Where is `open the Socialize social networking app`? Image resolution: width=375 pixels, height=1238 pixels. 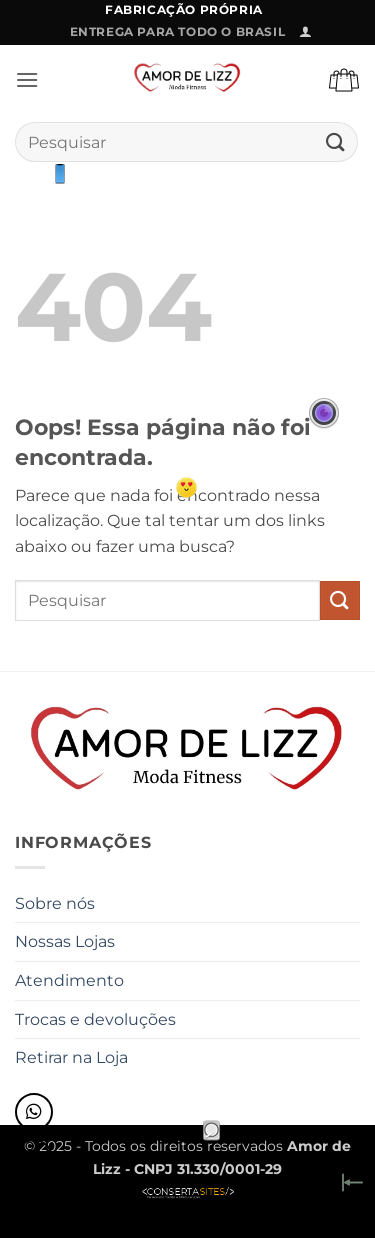 open the Socialize social networking app is located at coordinates (186, 487).